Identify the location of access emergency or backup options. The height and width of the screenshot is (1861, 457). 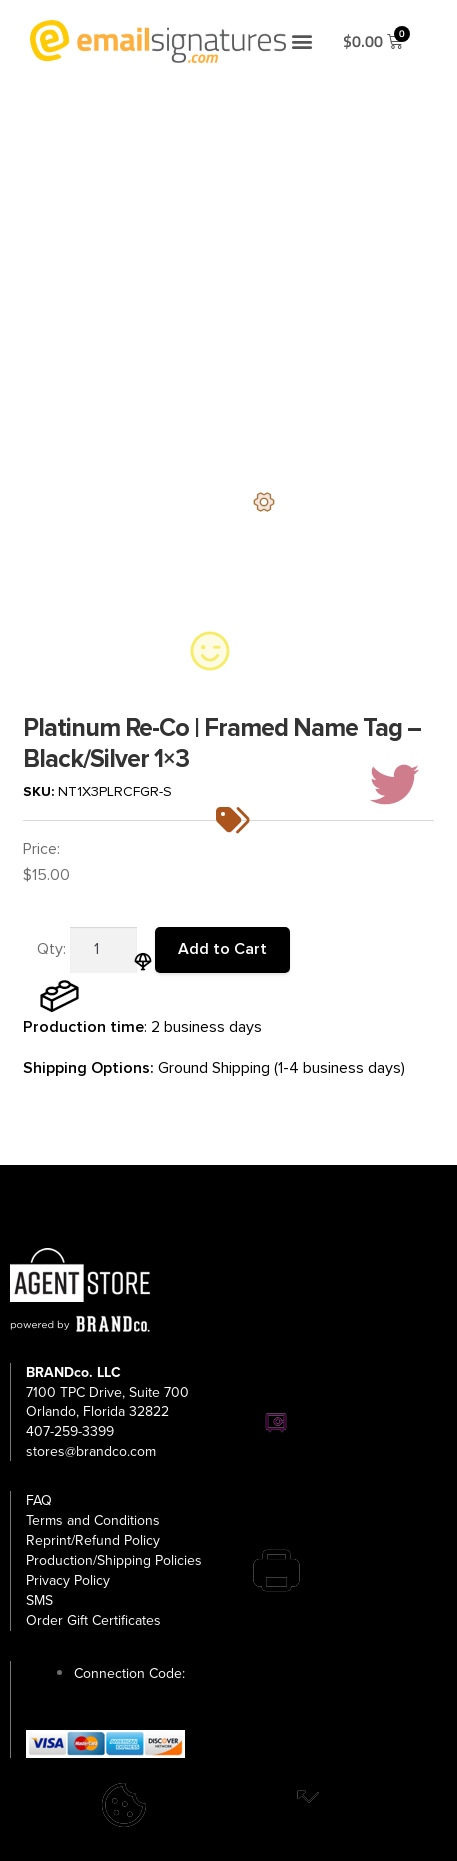
(143, 962).